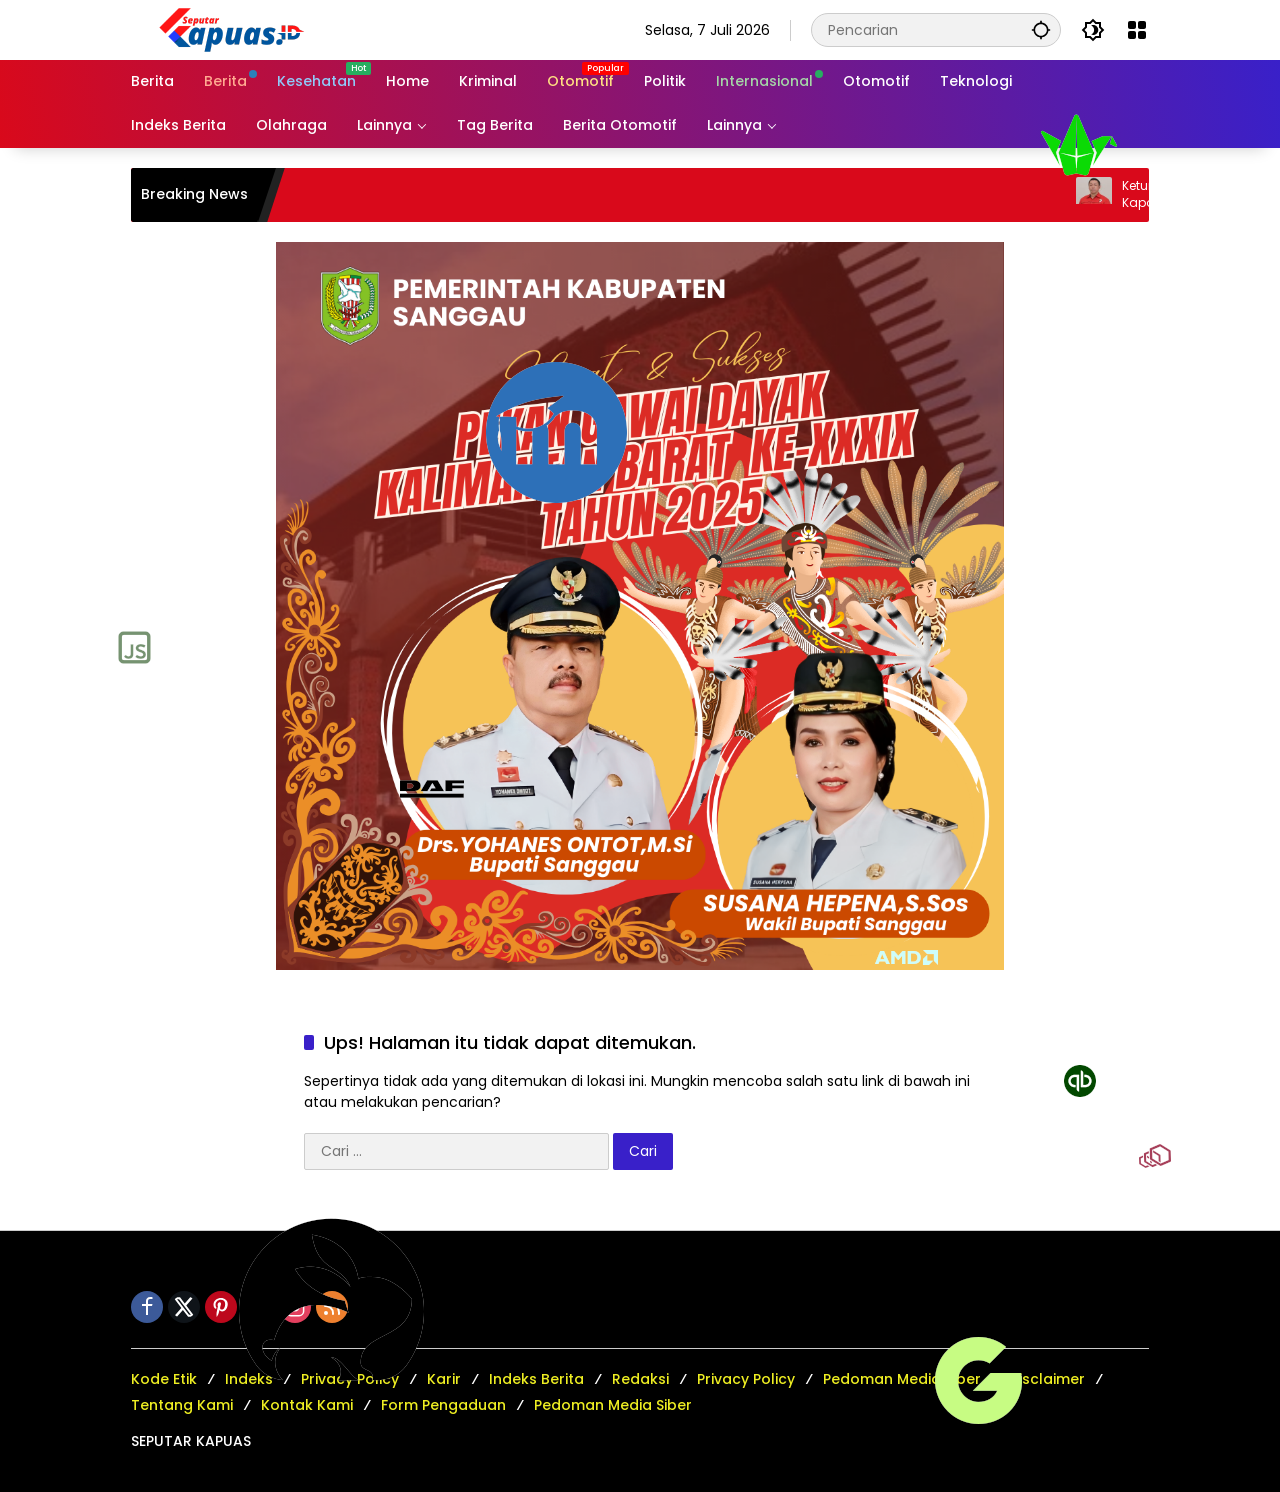 The image size is (1280, 1492). I want to click on open QuickBooks accounting software, so click(1080, 1081).